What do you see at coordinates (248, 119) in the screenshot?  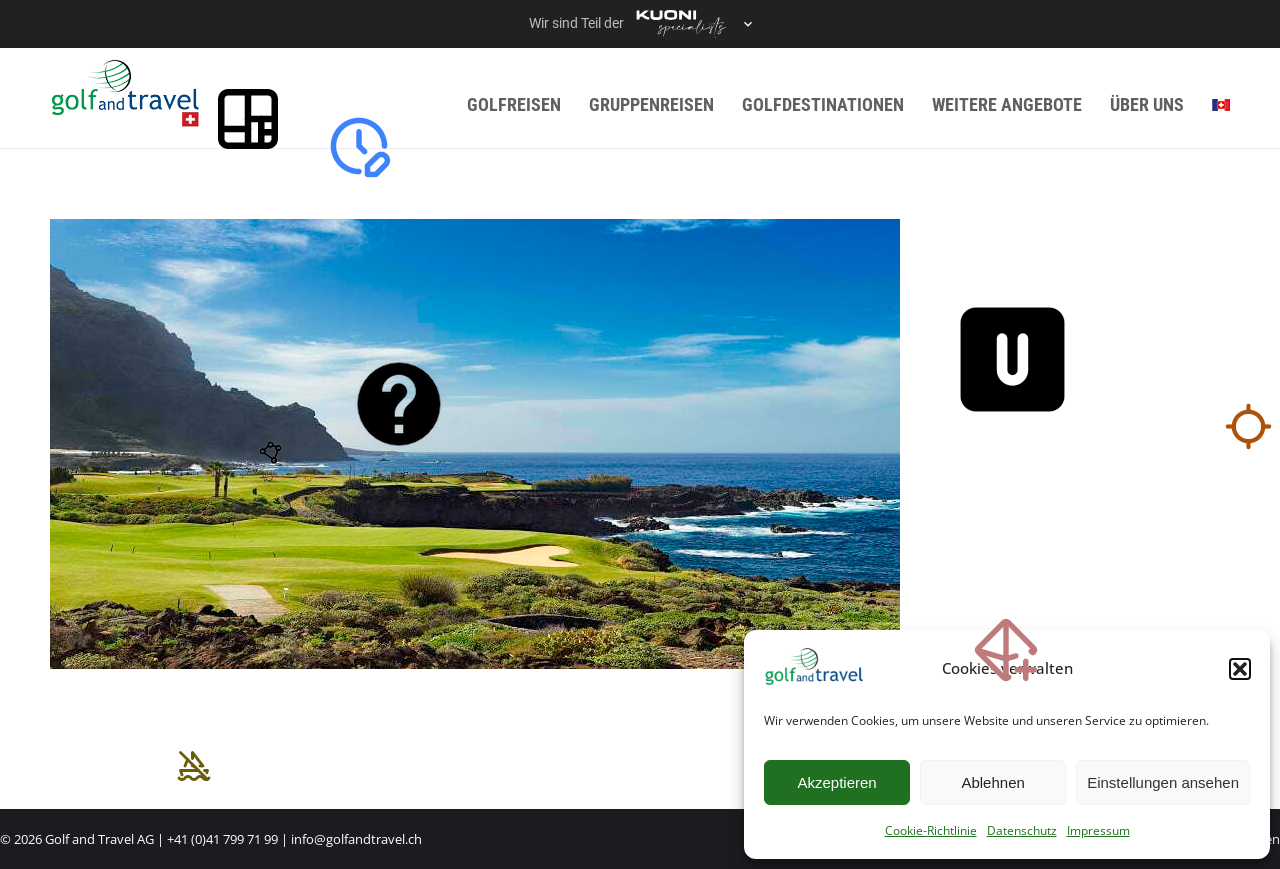 I see `view treemap visualization` at bounding box center [248, 119].